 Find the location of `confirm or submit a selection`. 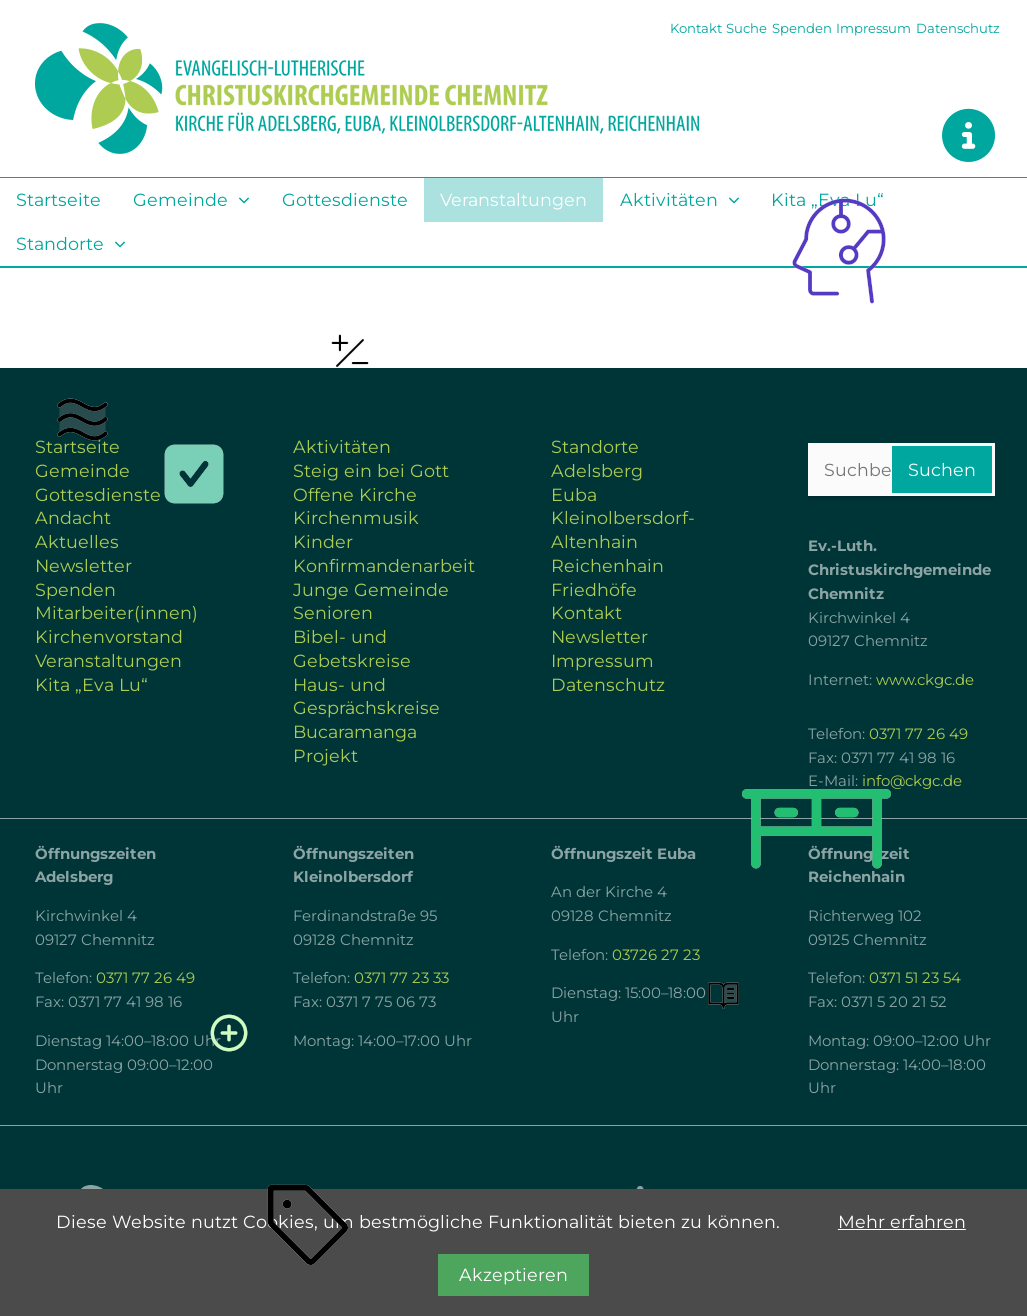

confirm or submit a selection is located at coordinates (194, 474).